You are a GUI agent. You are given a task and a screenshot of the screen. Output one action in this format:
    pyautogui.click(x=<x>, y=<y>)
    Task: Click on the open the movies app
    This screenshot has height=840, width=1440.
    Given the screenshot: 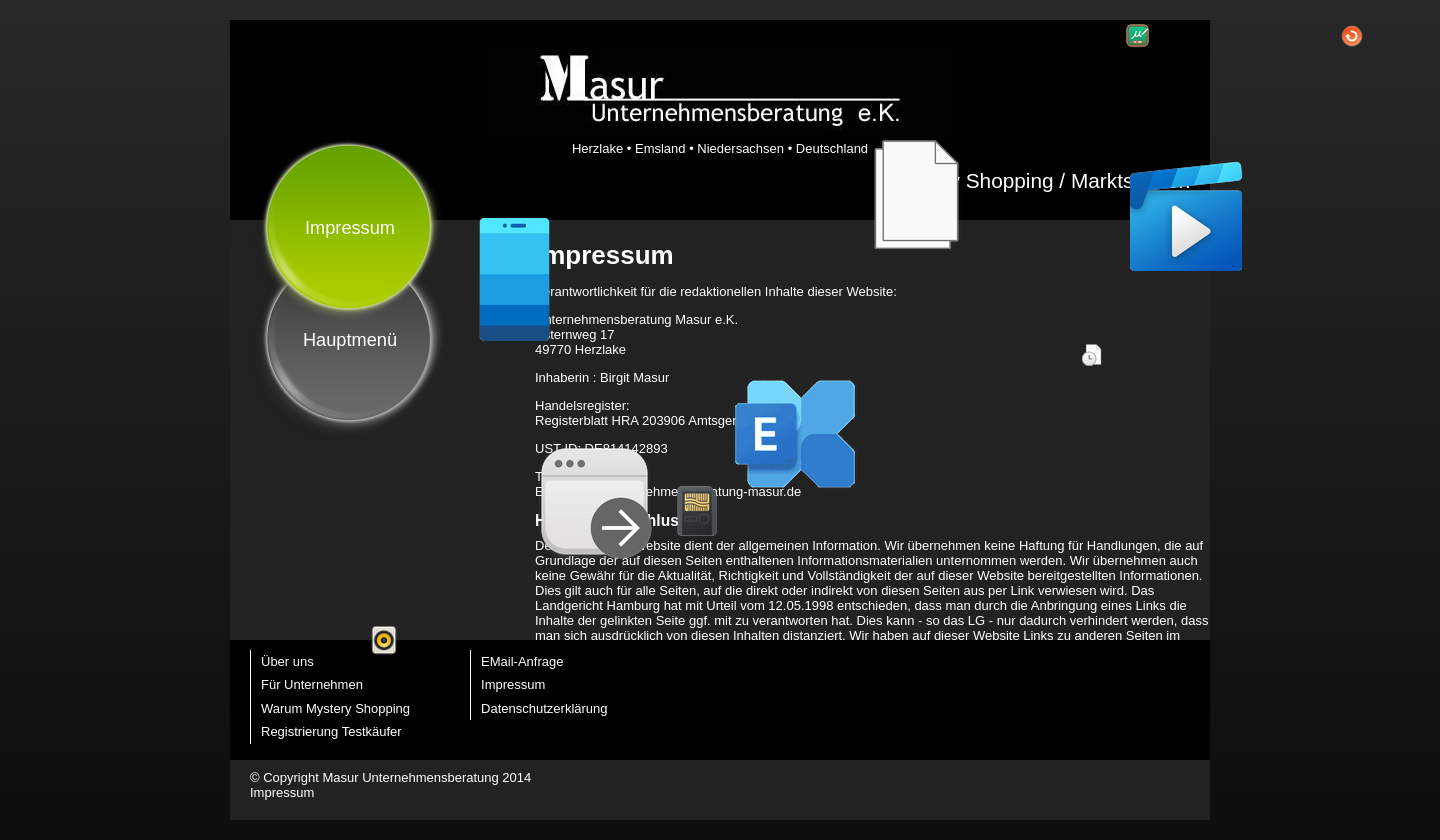 What is the action you would take?
    pyautogui.click(x=1186, y=215)
    